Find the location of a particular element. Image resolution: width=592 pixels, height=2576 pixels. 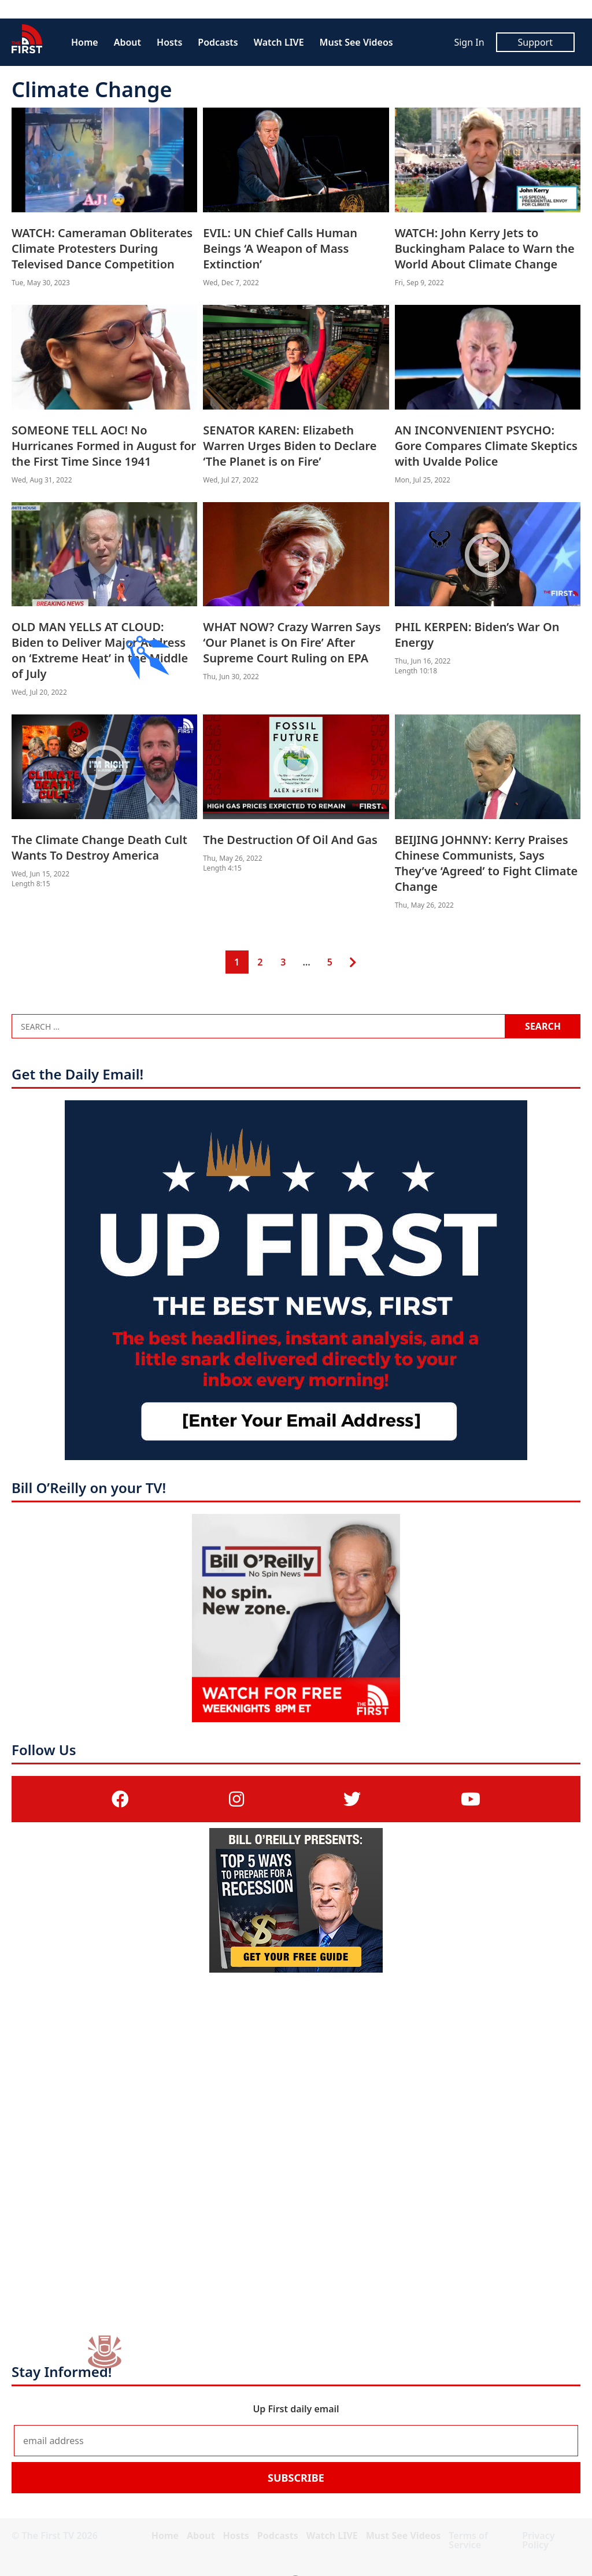

view jewelry or accessories inventory is located at coordinates (439, 539).